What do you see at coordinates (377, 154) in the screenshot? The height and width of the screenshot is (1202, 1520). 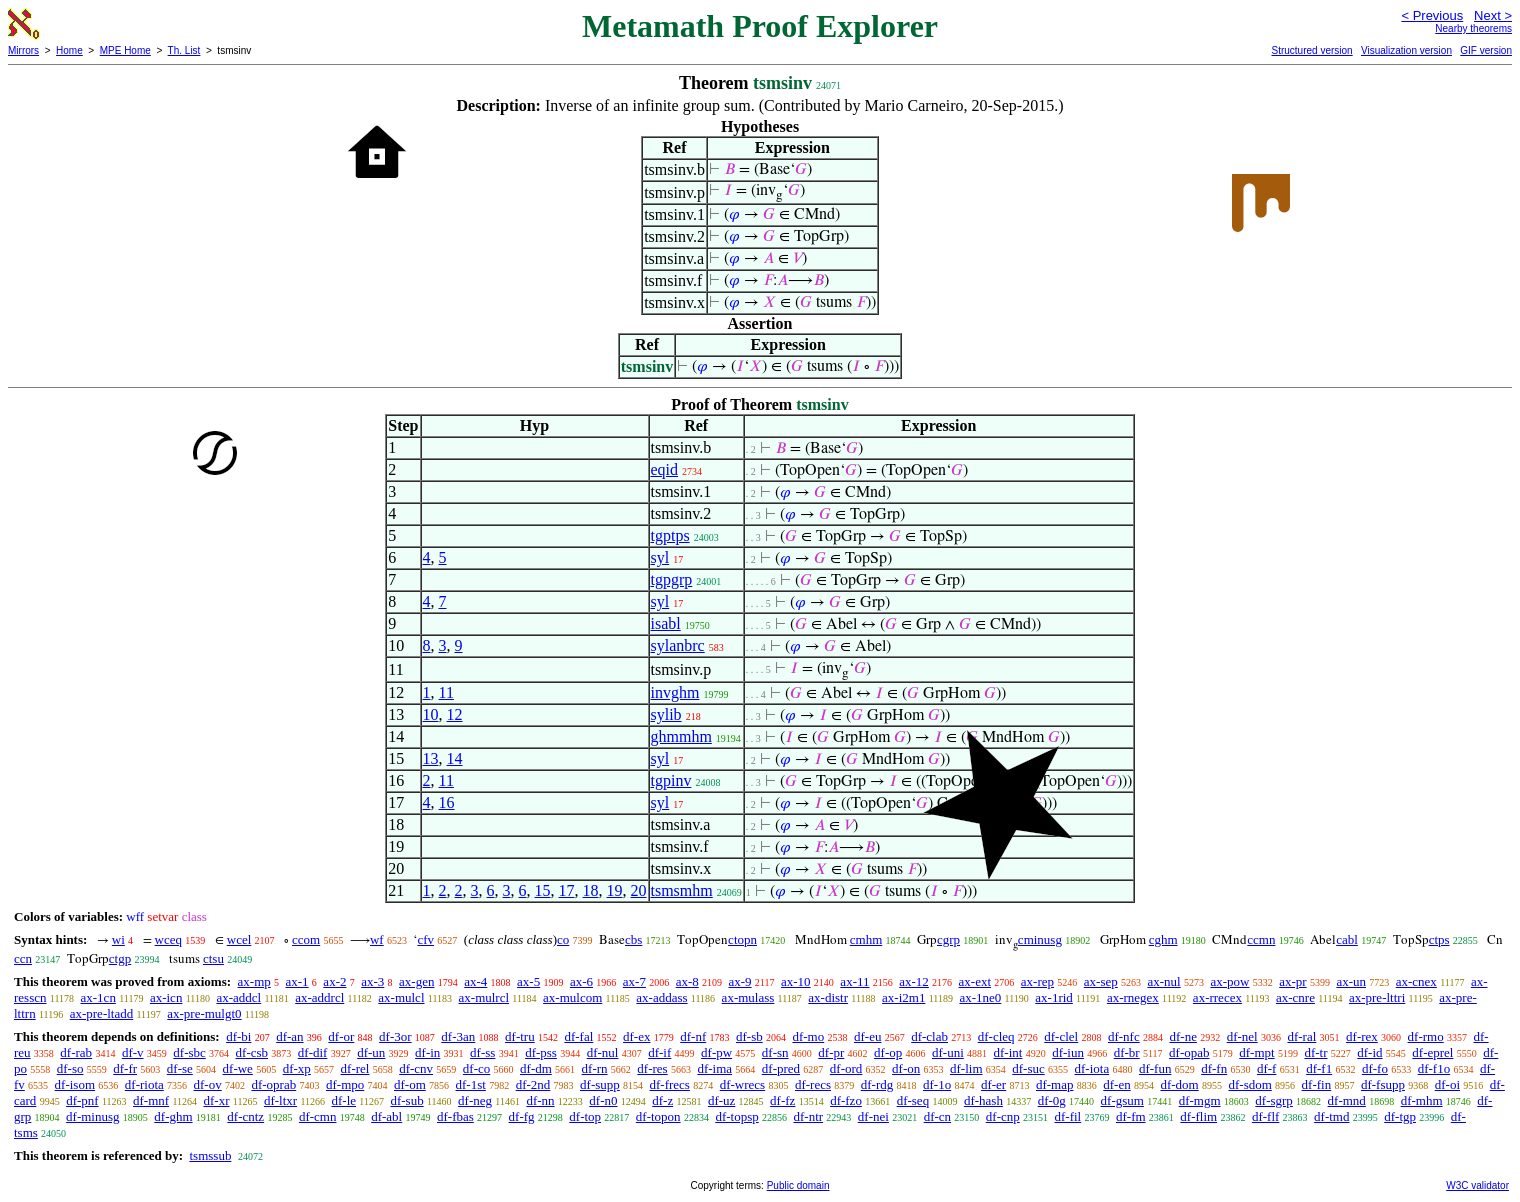 I see `navigate to home screen` at bounding box center [377, 154].